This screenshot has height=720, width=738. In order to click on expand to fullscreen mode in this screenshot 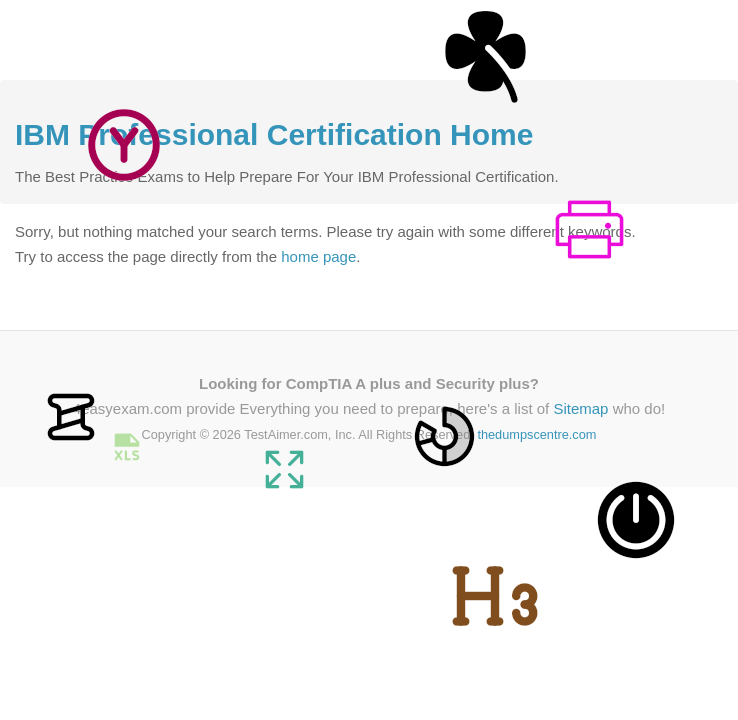, I will do `click(284, 469)`.